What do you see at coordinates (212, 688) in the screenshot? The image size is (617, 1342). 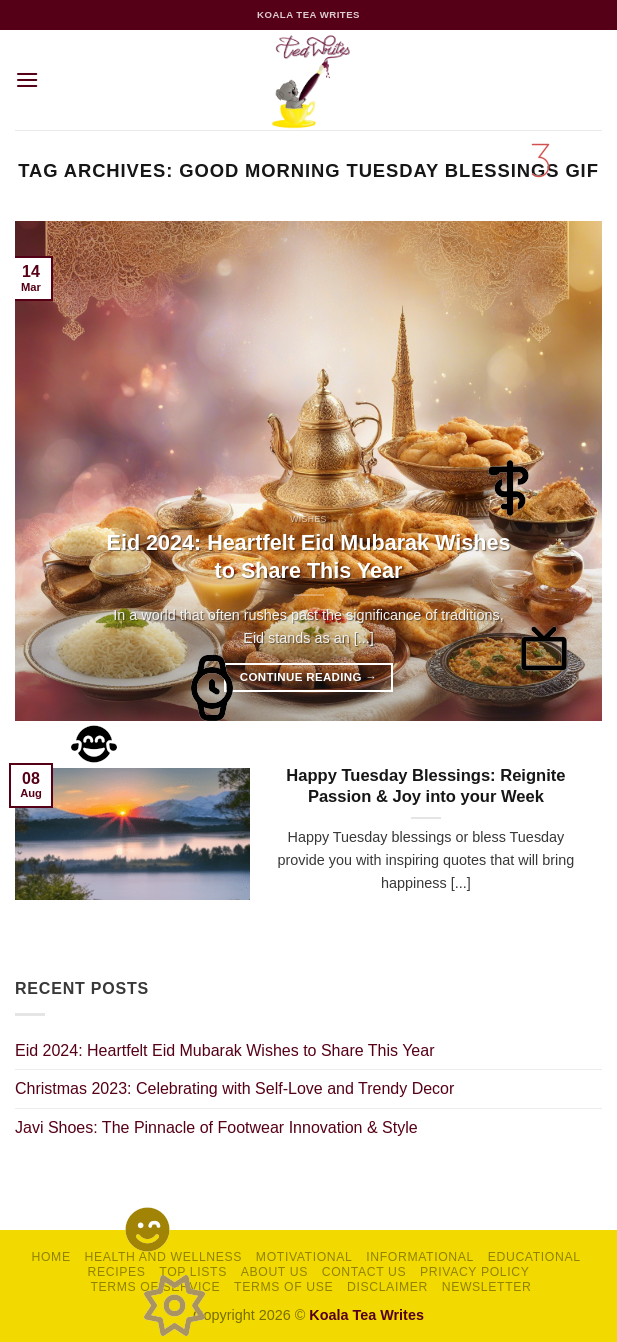 I see `view watch or wearable device settings` at bounding box center [212, 688].